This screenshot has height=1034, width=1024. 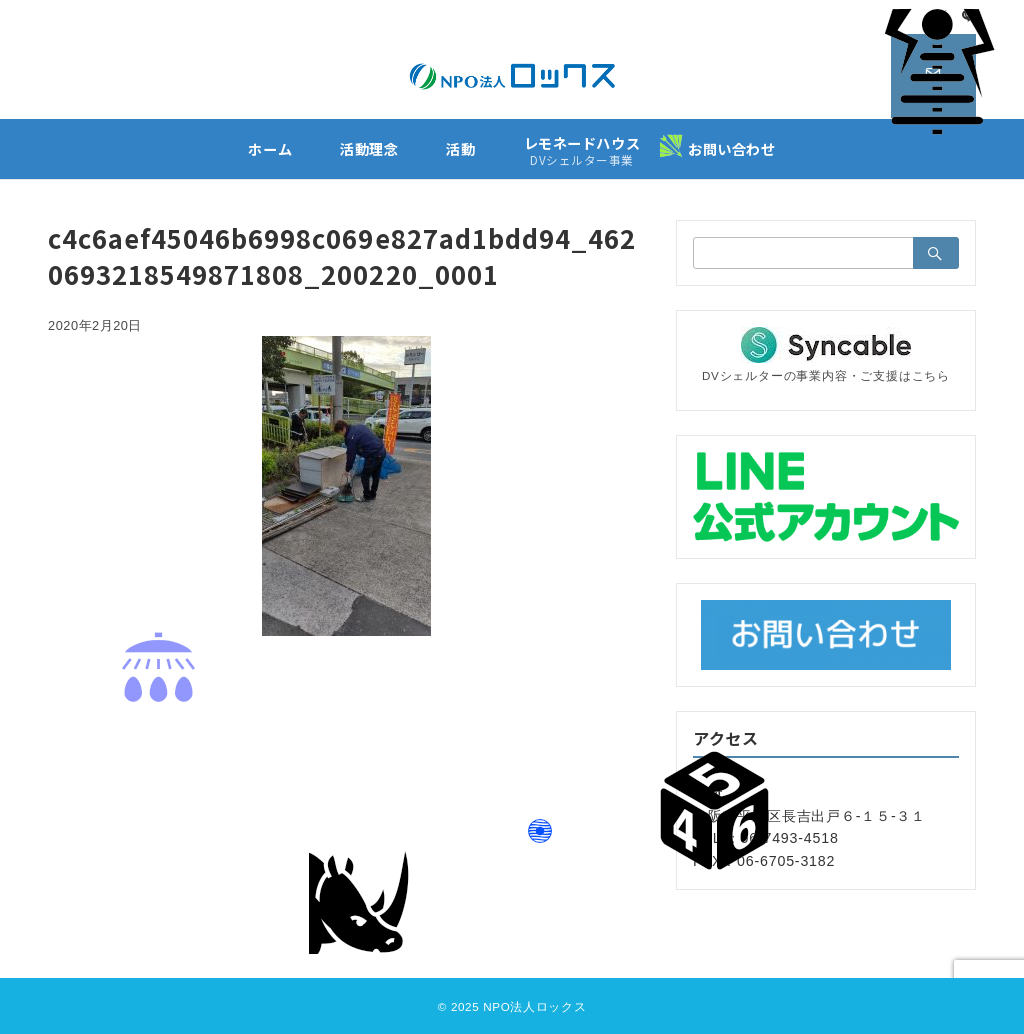 What do you see at coordinates (158, 666) in the screenshot?
I see `view incubator status or settings` at bounding box center [158, 666].